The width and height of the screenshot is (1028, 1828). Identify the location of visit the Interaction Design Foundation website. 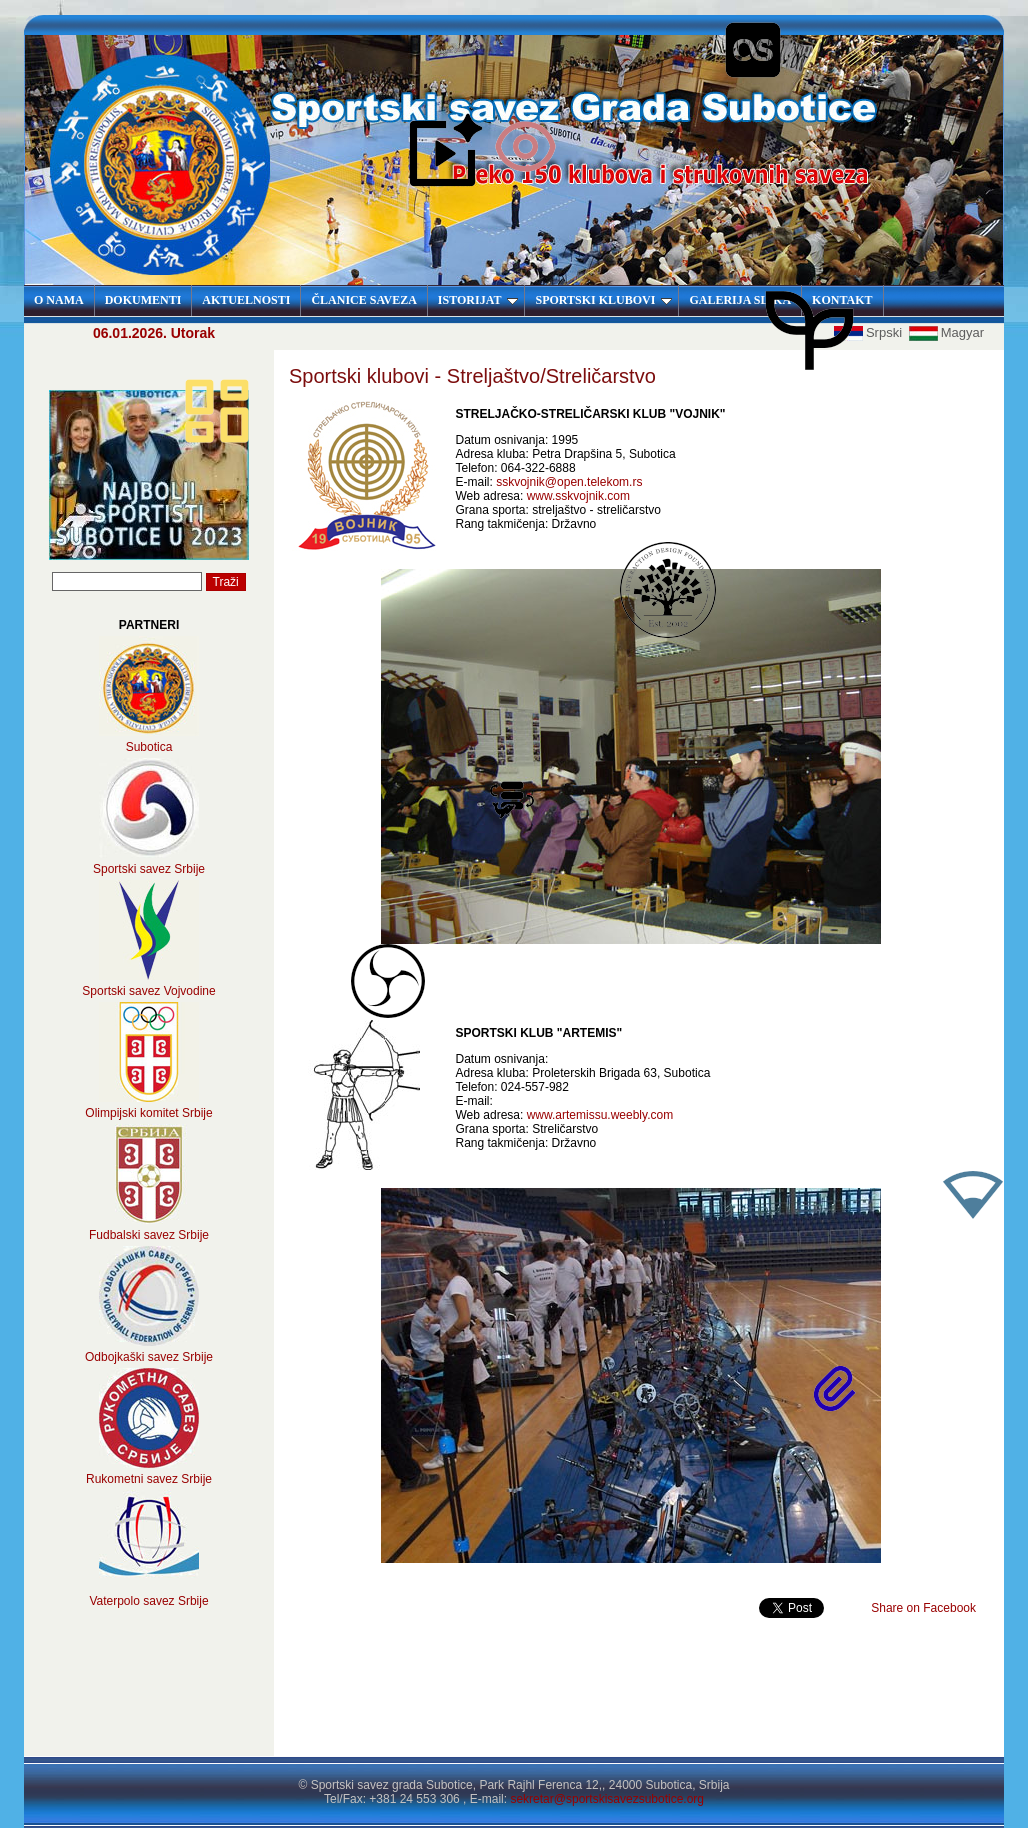
(668, 590).